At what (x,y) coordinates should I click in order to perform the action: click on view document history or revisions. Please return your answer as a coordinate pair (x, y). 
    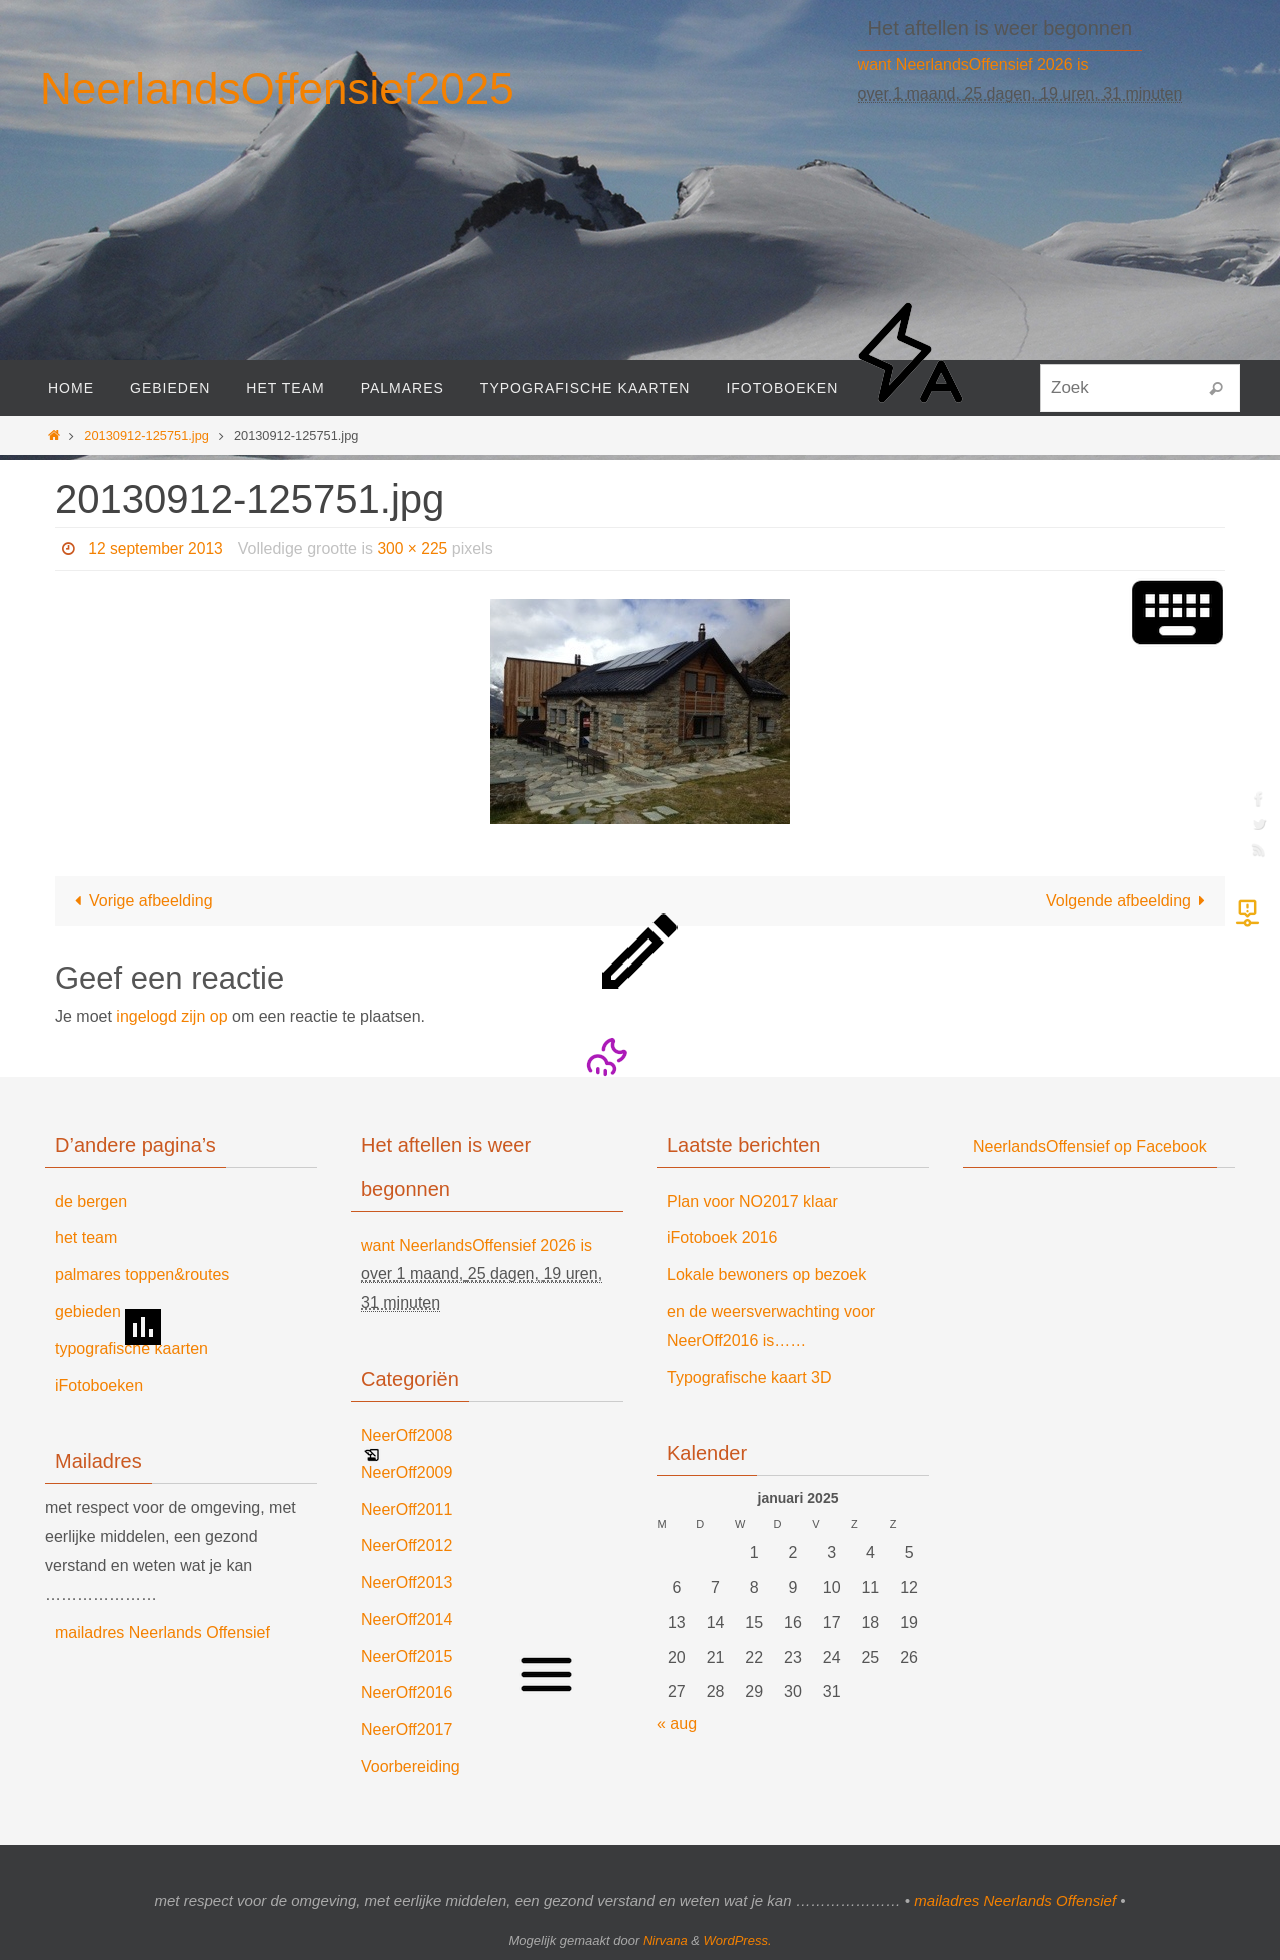
    Looking at the image, I should click on (372, 1455).